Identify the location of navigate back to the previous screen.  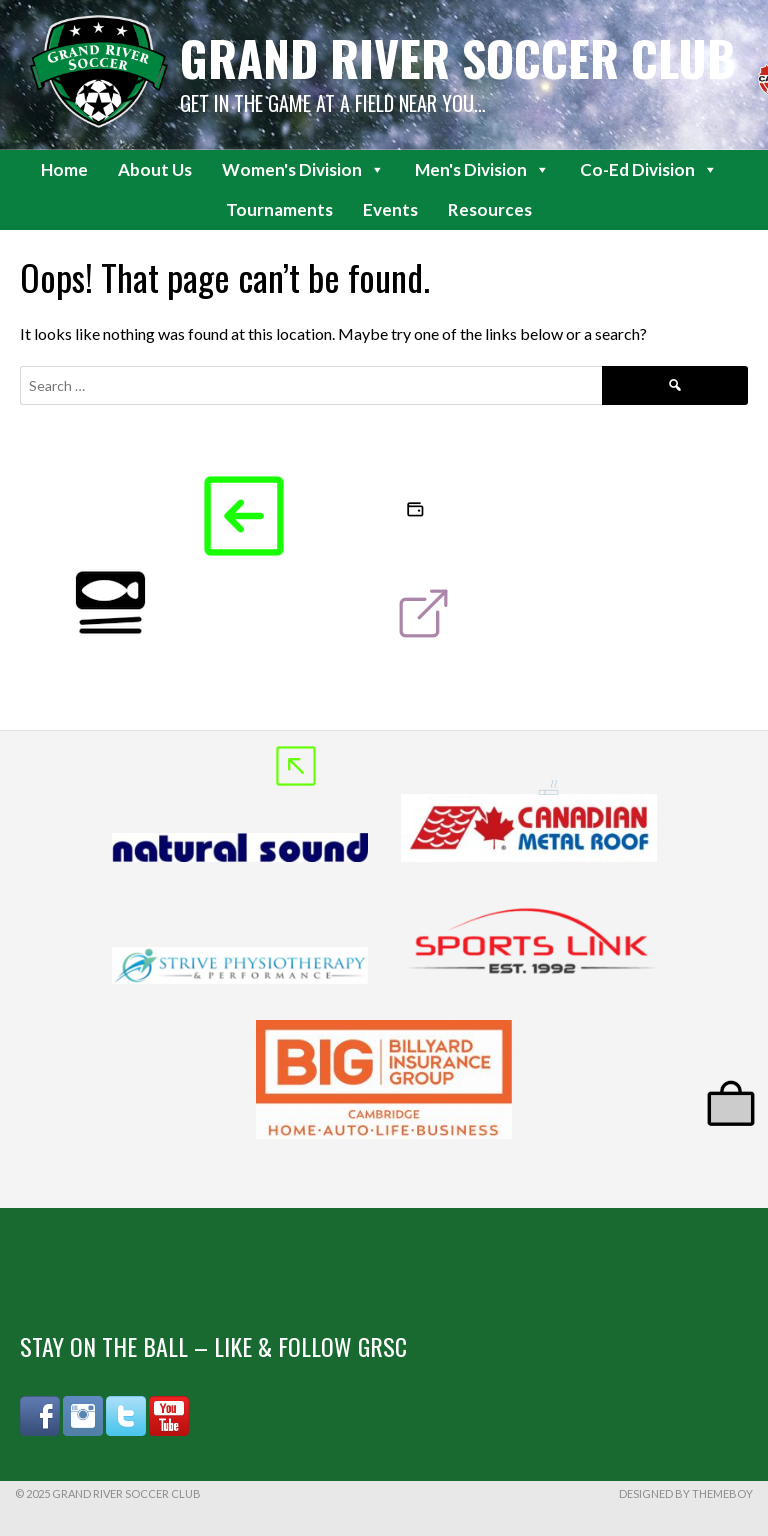
(244, 516).